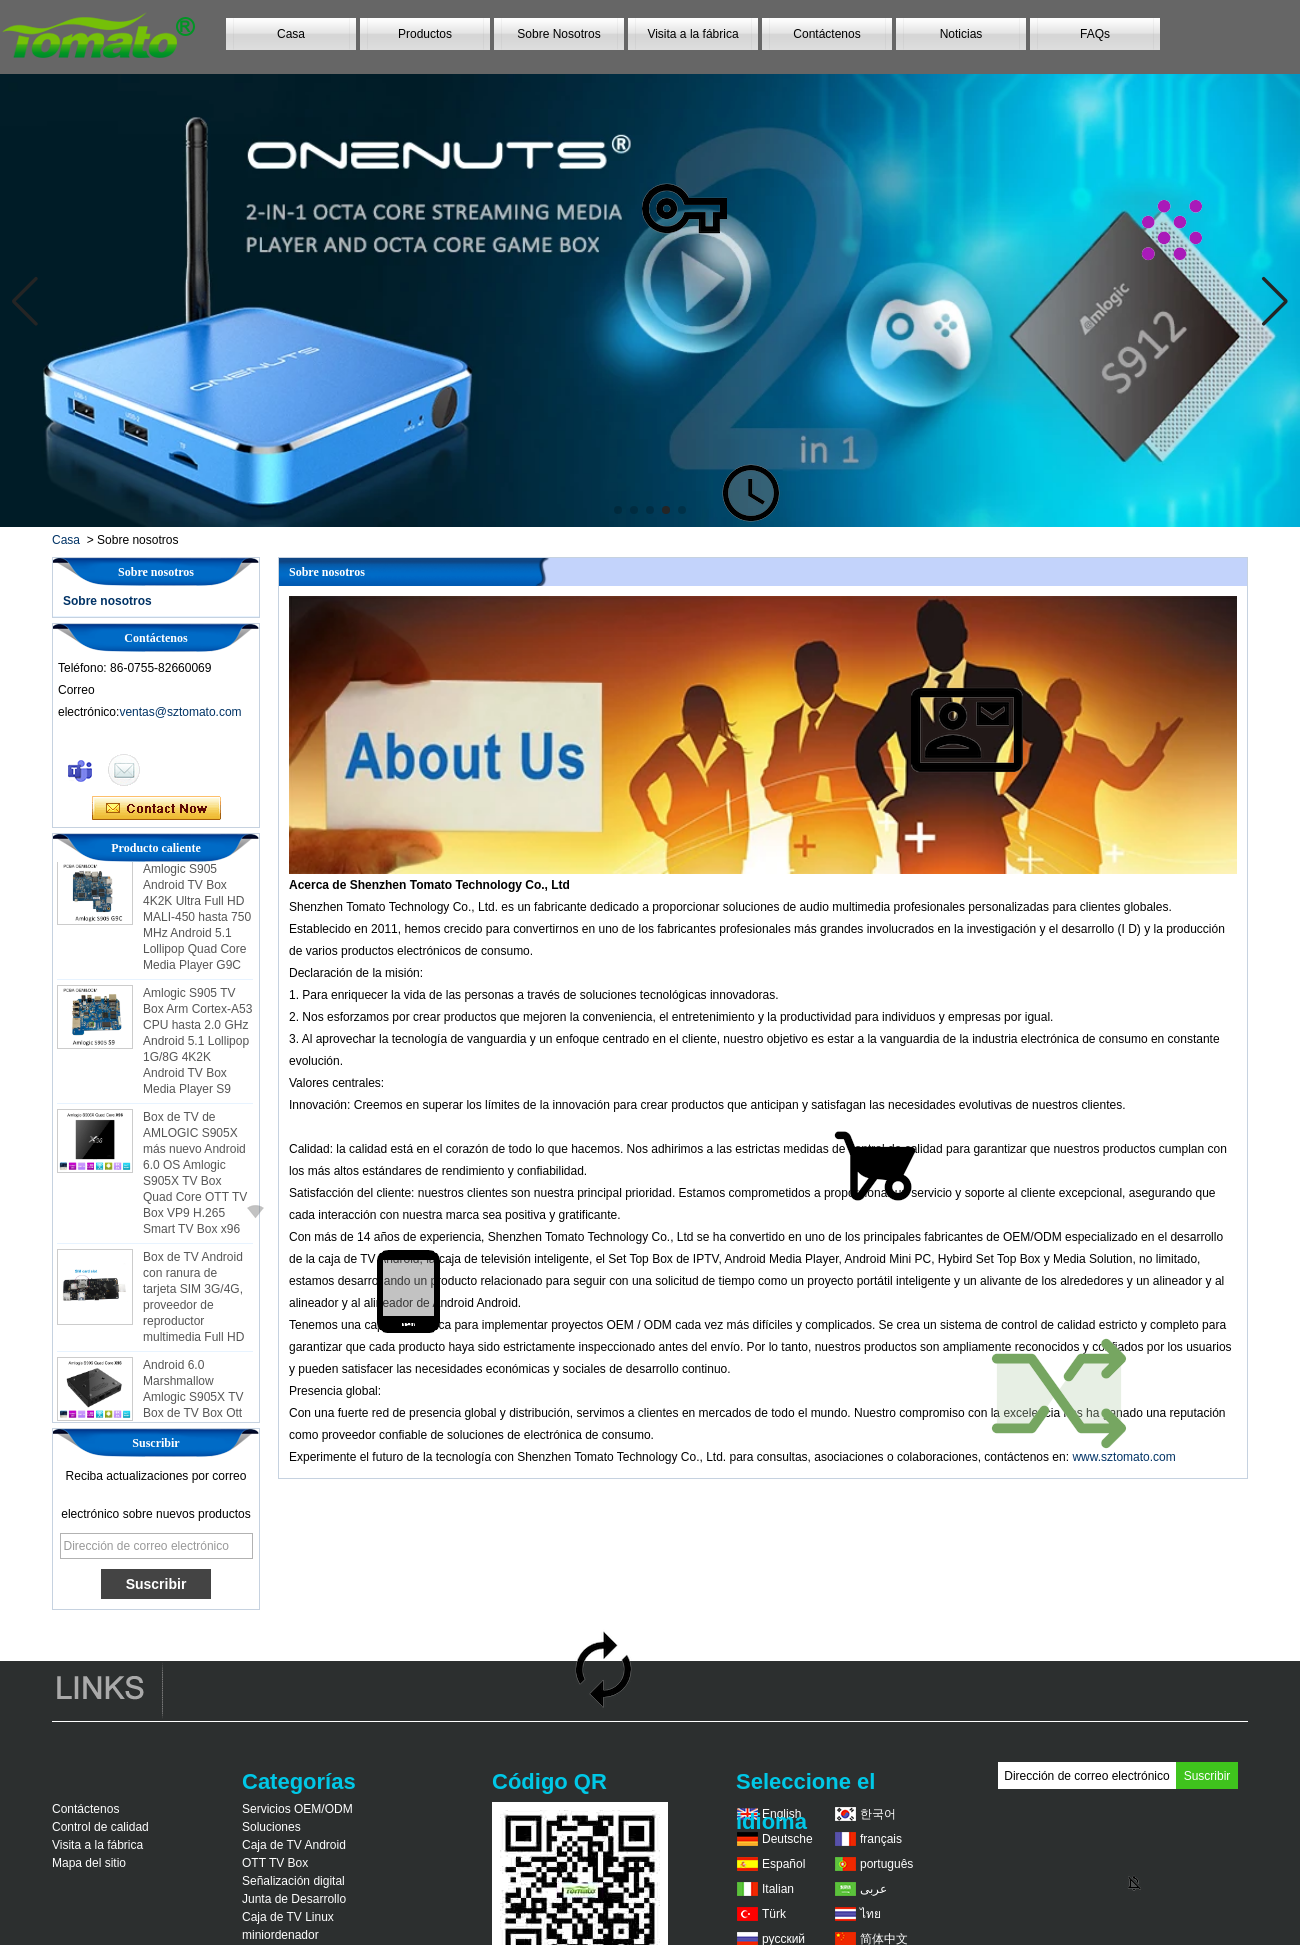 This screenshot has height=1945, width=1300. I want to click on access gardening tools or supplies, so click(877, 1166).